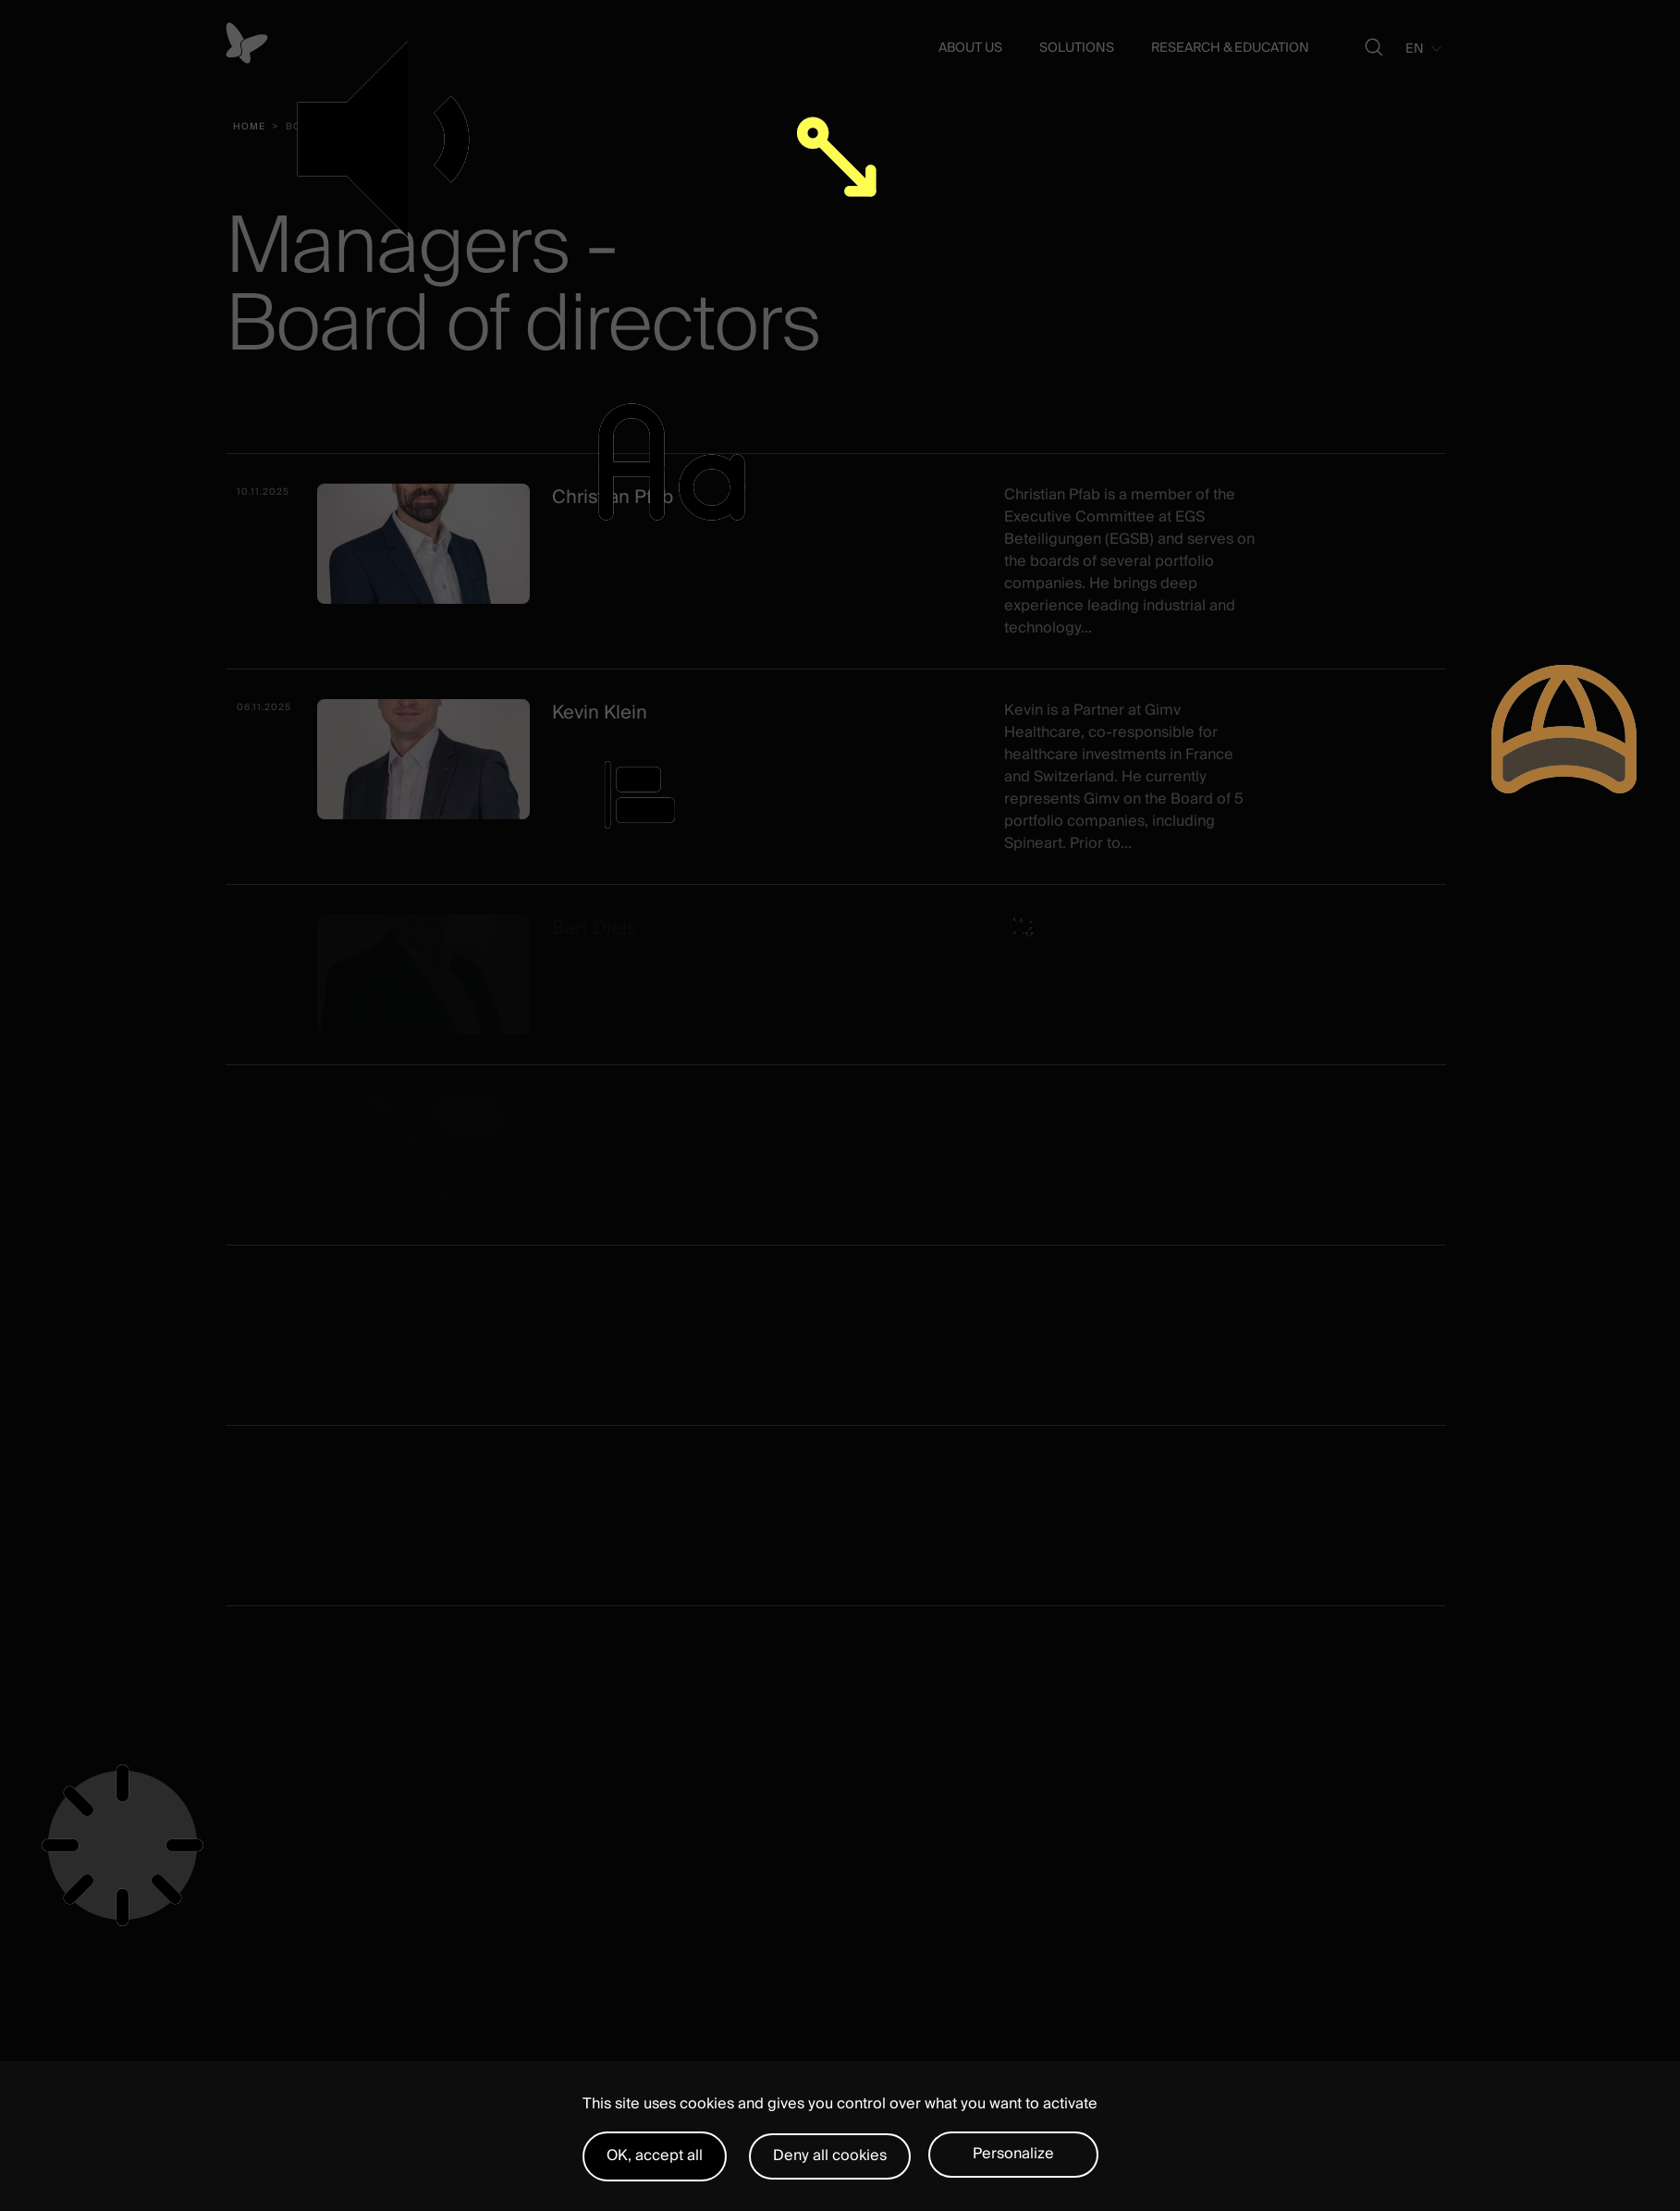 This screenshot has width=1680, height=2211. I want to click on browse hats or headwear options, so click(1564, 737).